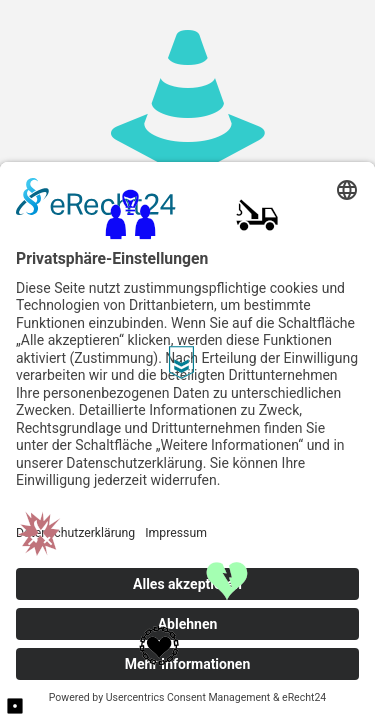  I want to click on request roadside assistance, so click(257, 215).